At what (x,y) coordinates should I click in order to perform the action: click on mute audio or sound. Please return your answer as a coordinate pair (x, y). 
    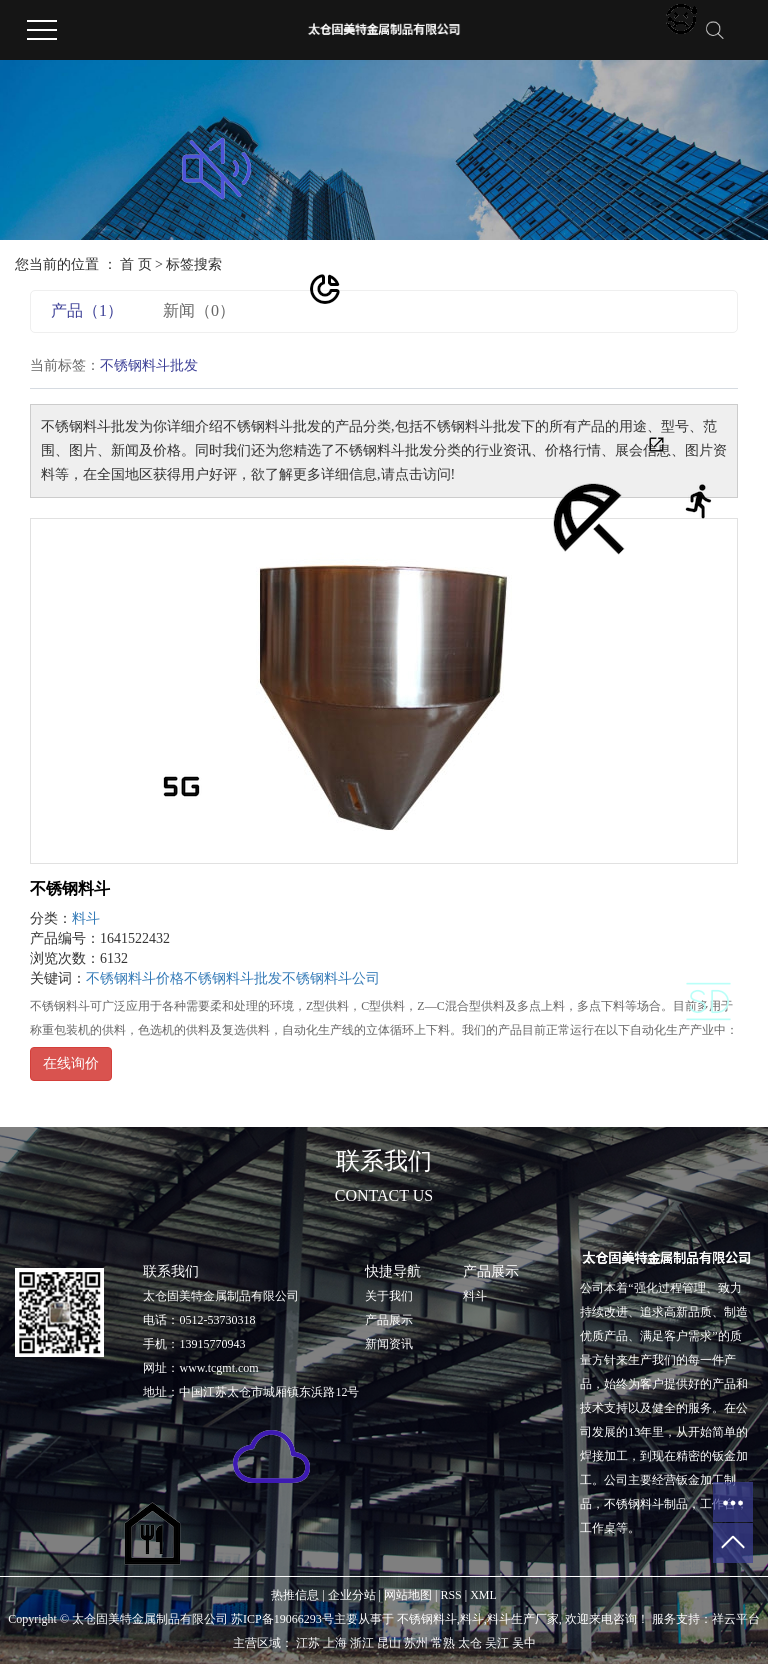
    Looking at the image, I should click on (215, 168).